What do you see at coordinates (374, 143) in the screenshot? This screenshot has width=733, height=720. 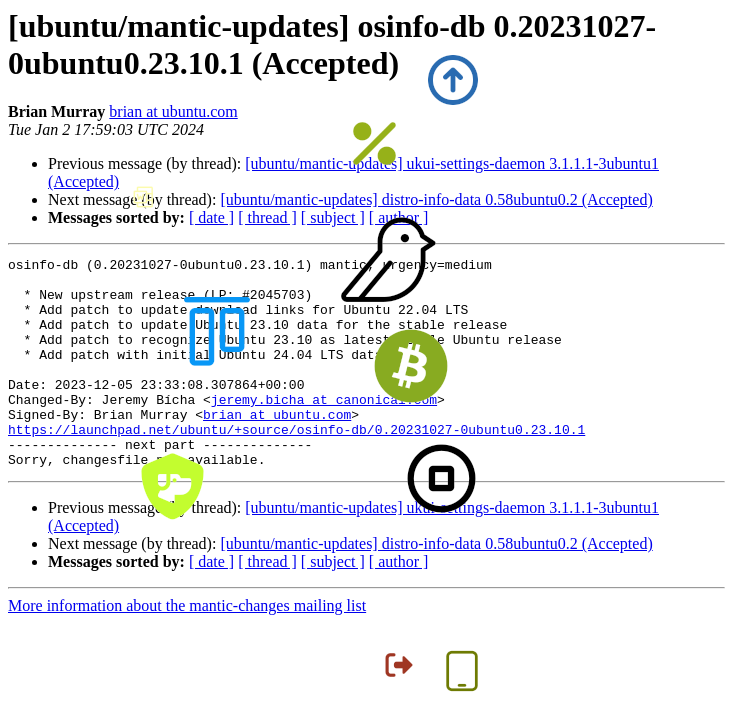 I see `view discount or sale pricing` at bounding box center [374, 143].